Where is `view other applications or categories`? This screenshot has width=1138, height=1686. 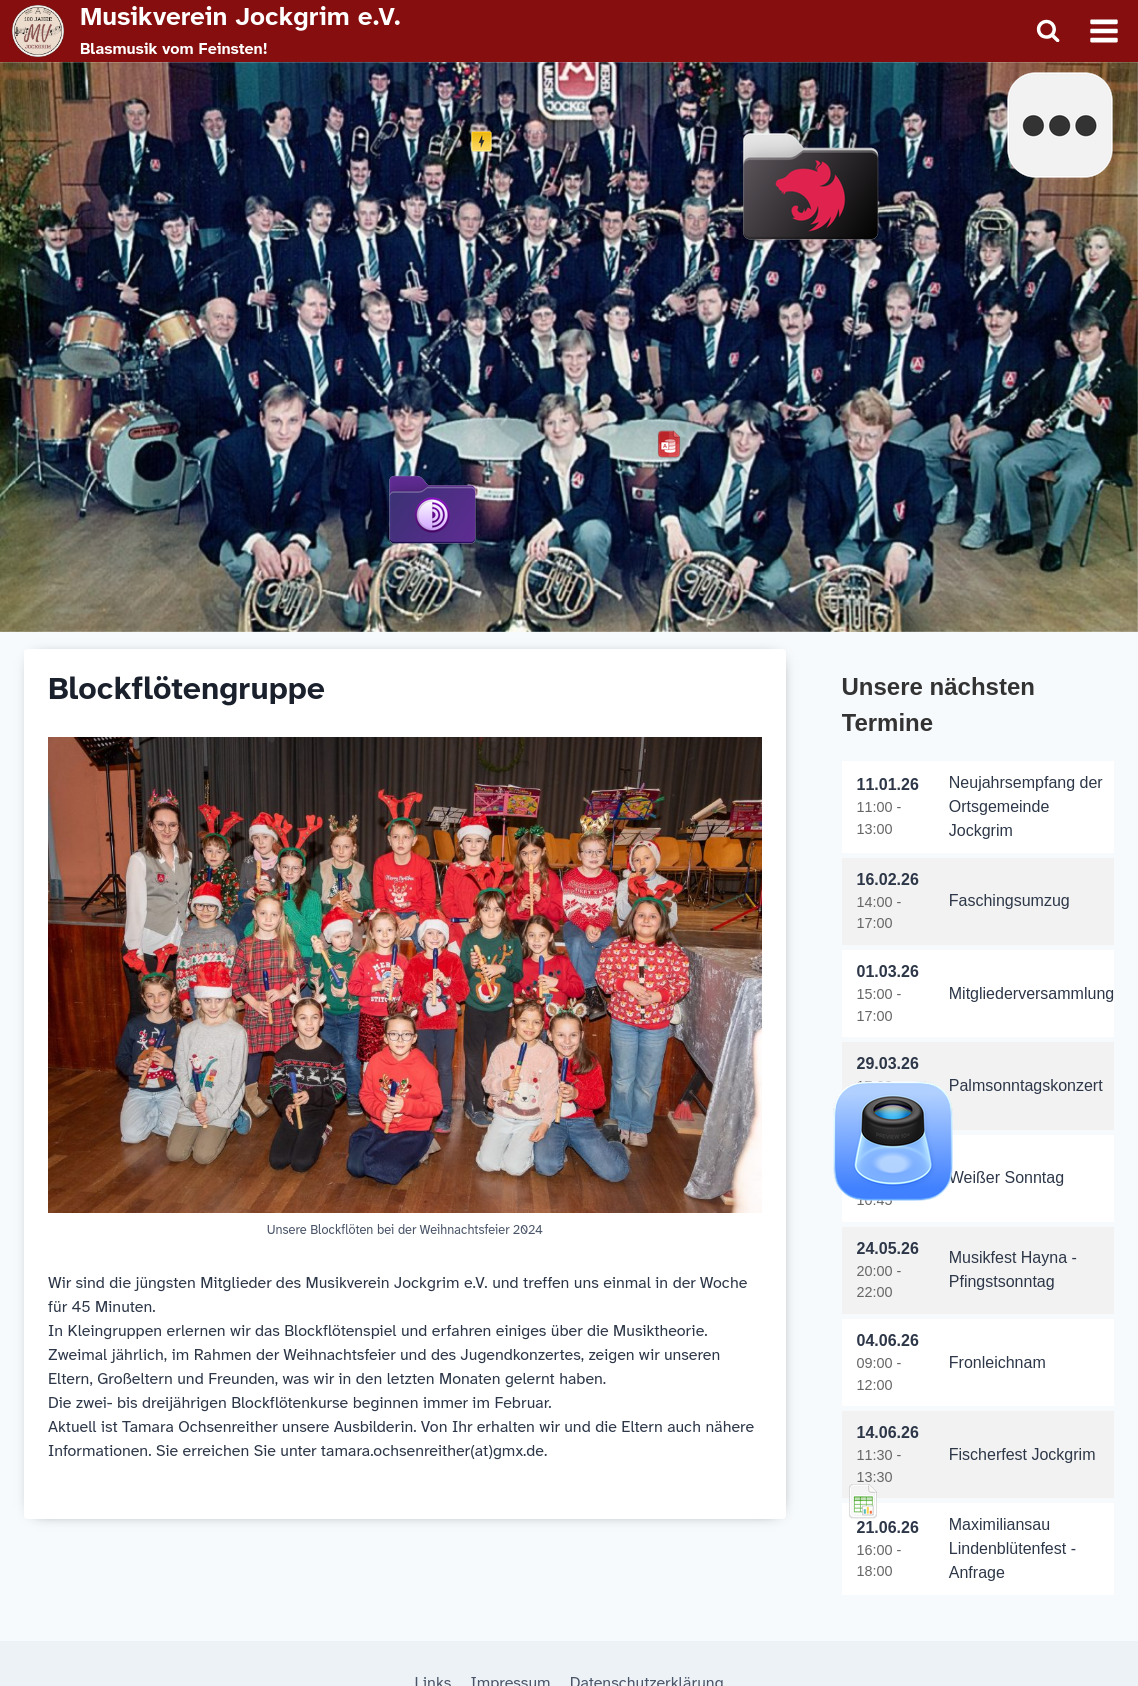 view other applications or categories is located at coordinates (1060, 125).